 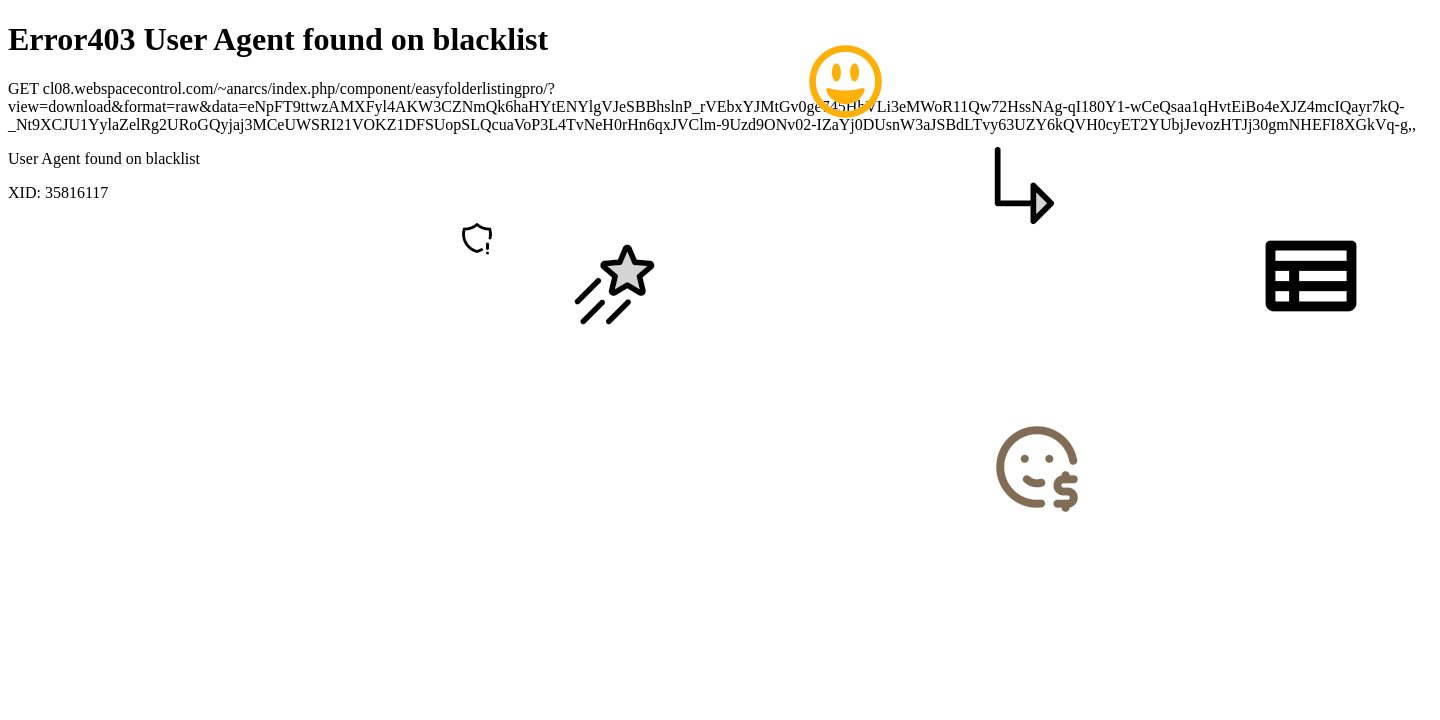 What do you see at coordinates (1018, 185) in the screenshot?
I see `redirect or forward content to another destination` at bounding box center [1018, 185].